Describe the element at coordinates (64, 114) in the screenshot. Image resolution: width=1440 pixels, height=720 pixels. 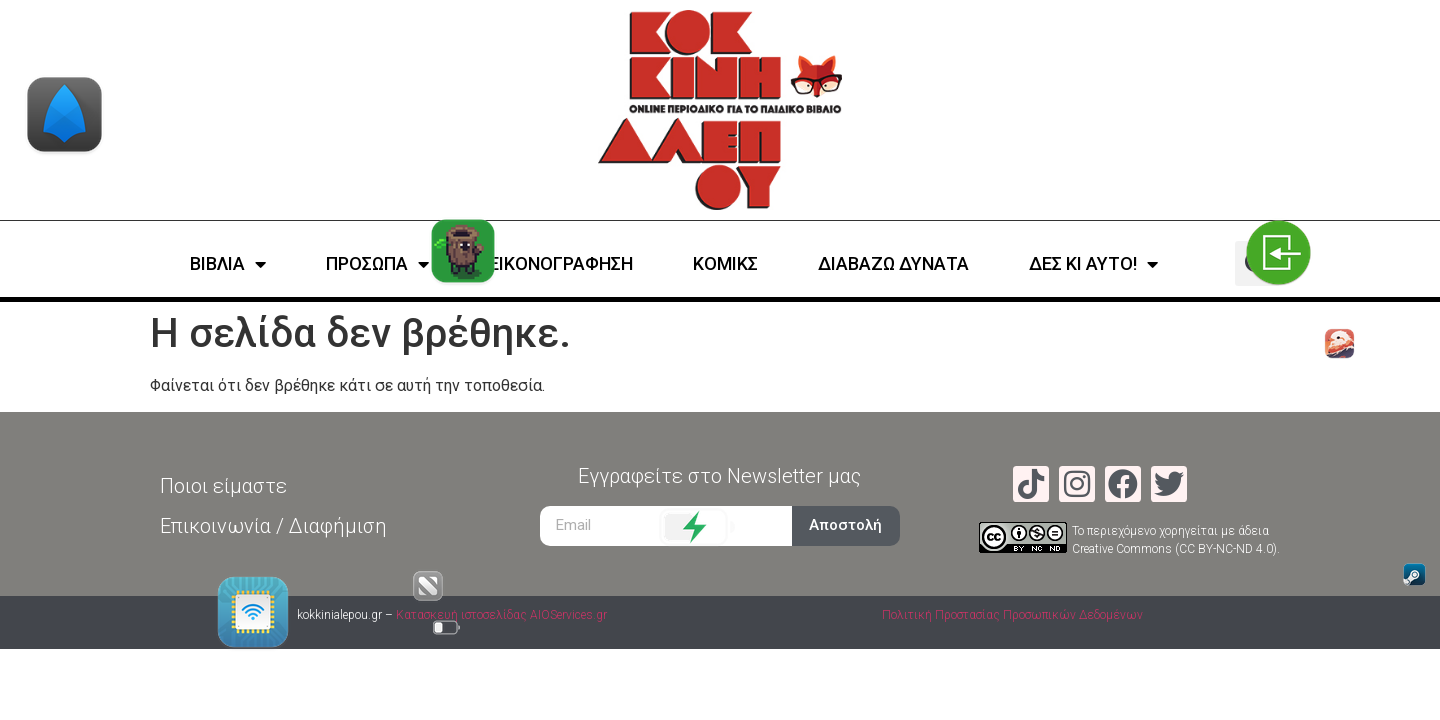
I see `open synfig animation studio` at that location.